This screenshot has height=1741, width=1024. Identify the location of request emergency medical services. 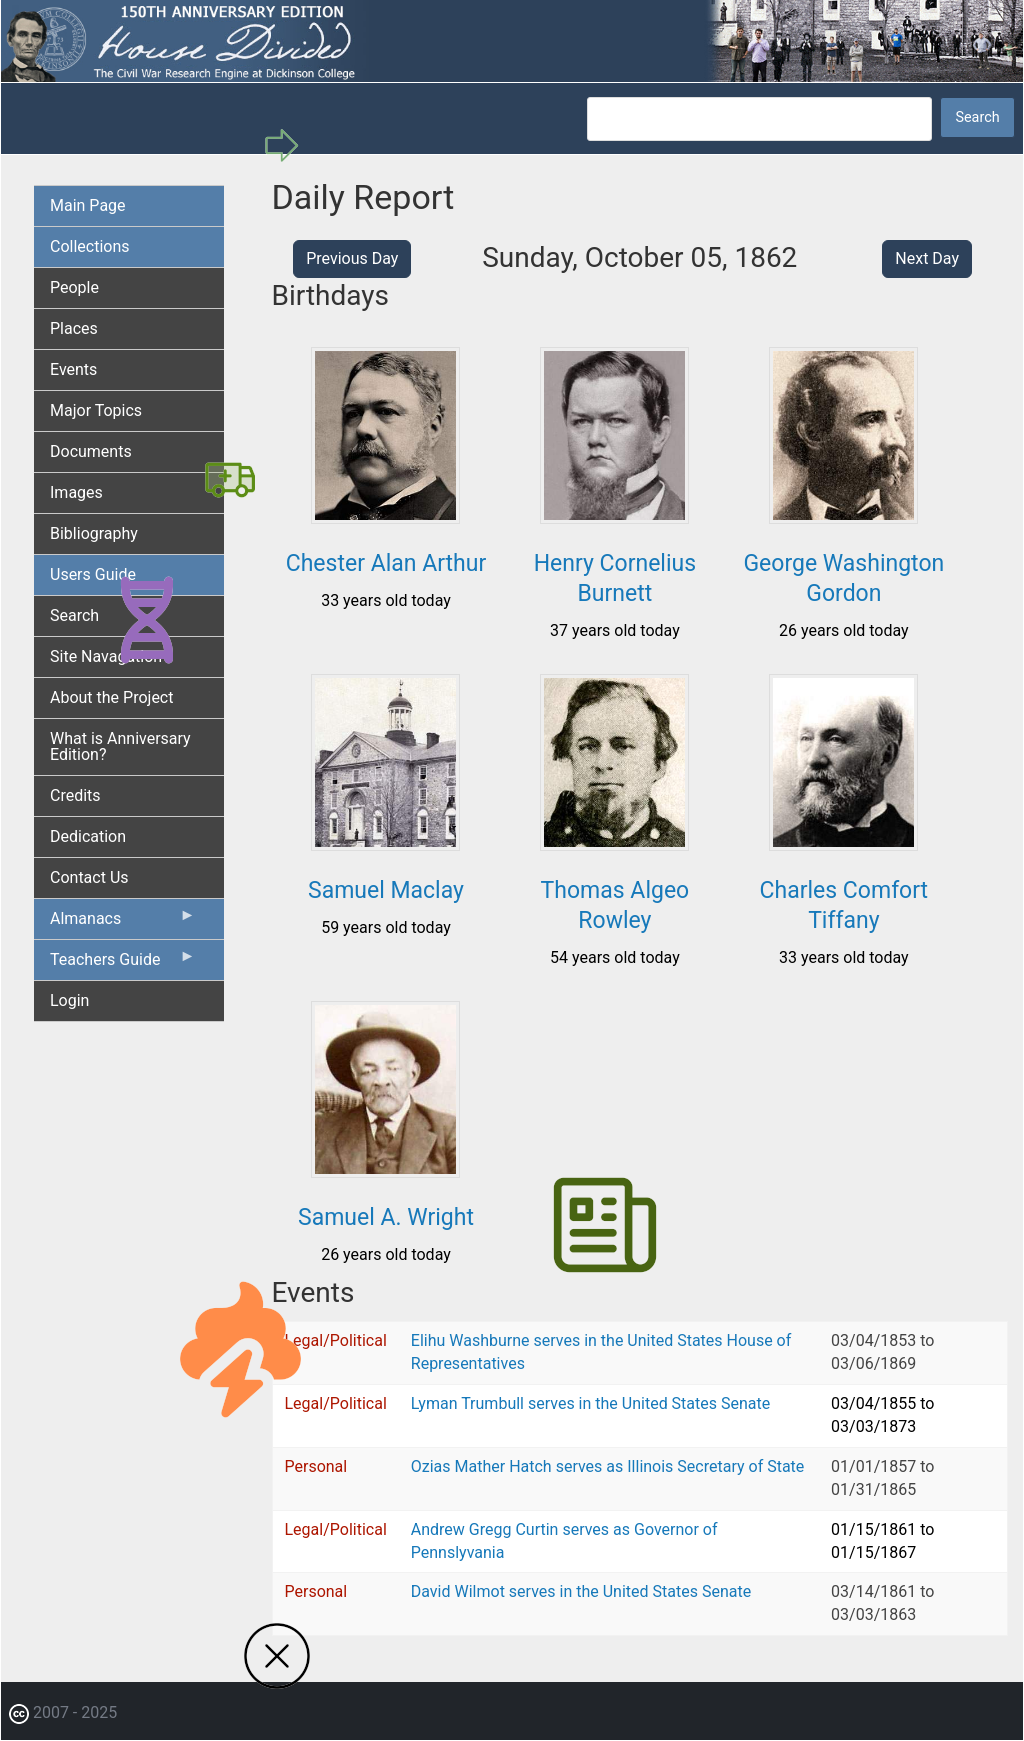
(228, 477).